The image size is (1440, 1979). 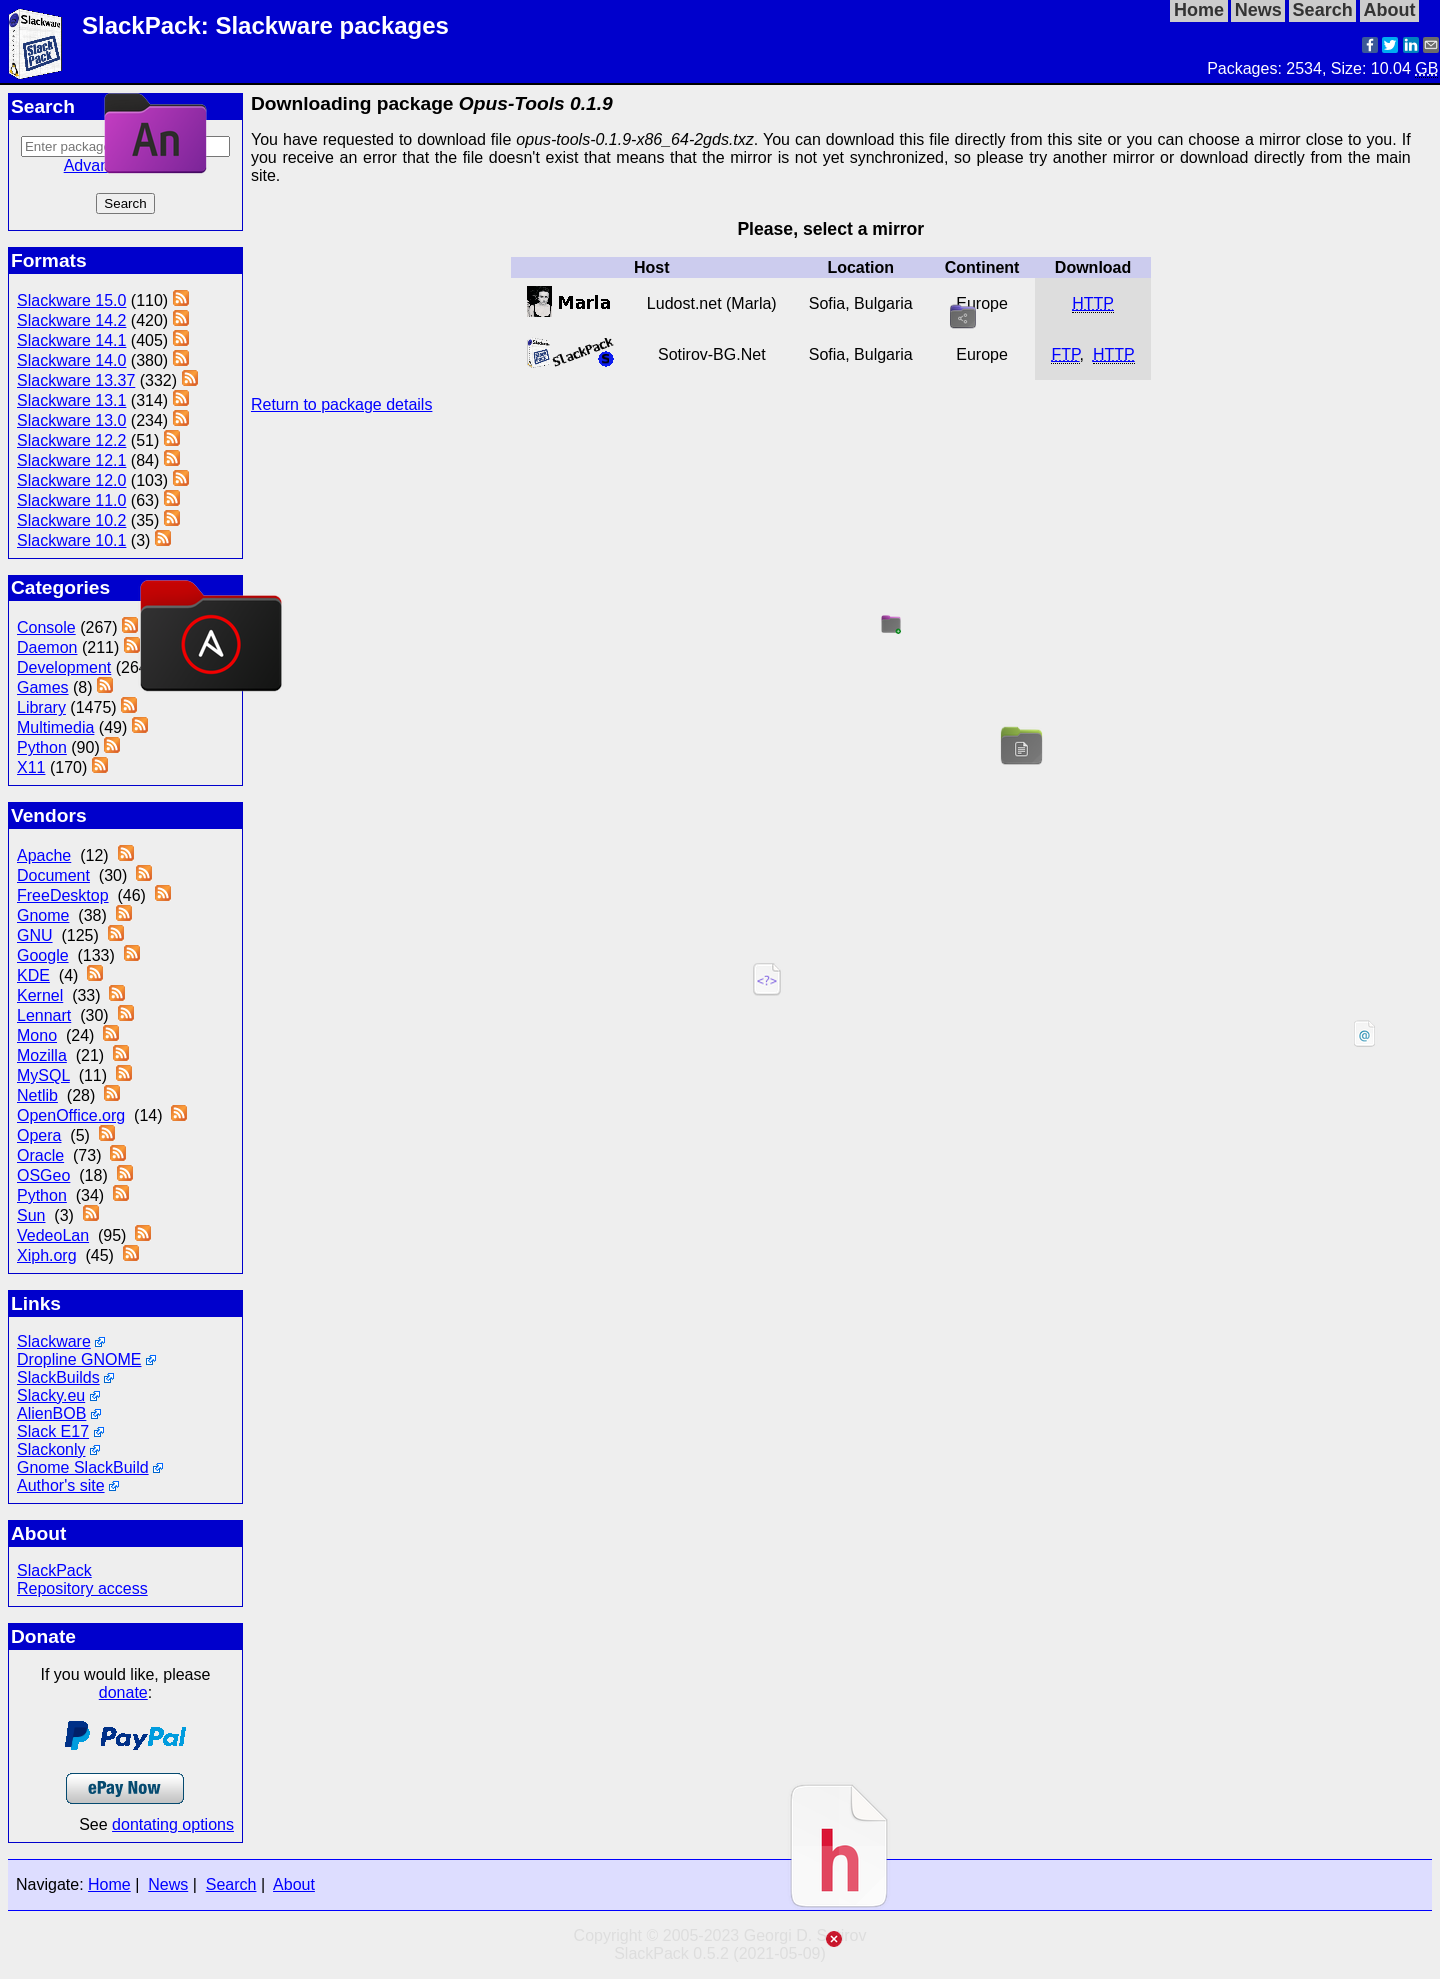 I want to click on c/c++ header file, so click(x=839, y=1846).